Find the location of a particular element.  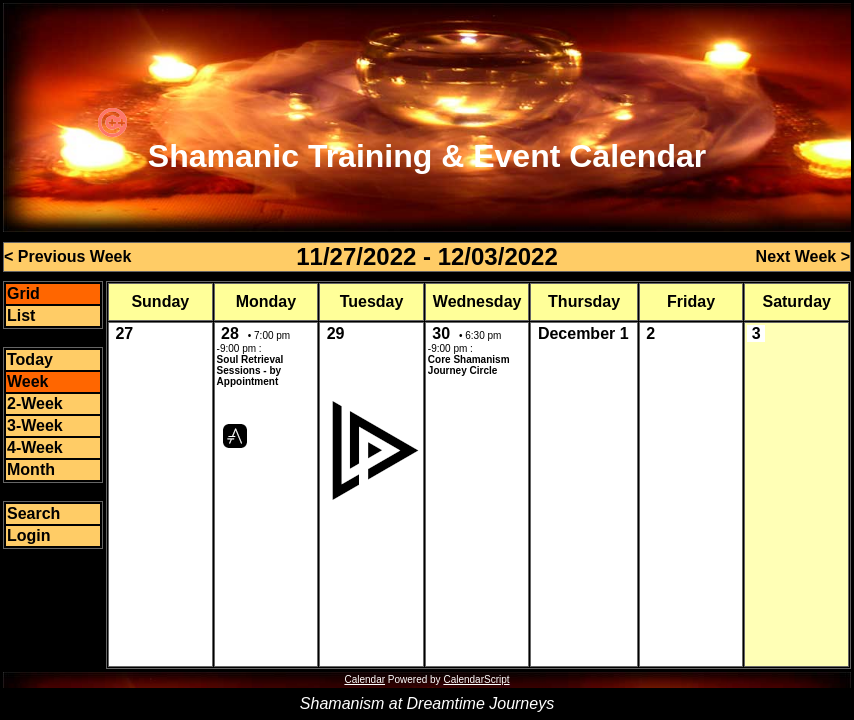

asciidoctor documentation tool logo is located at coordinates (235, 436).